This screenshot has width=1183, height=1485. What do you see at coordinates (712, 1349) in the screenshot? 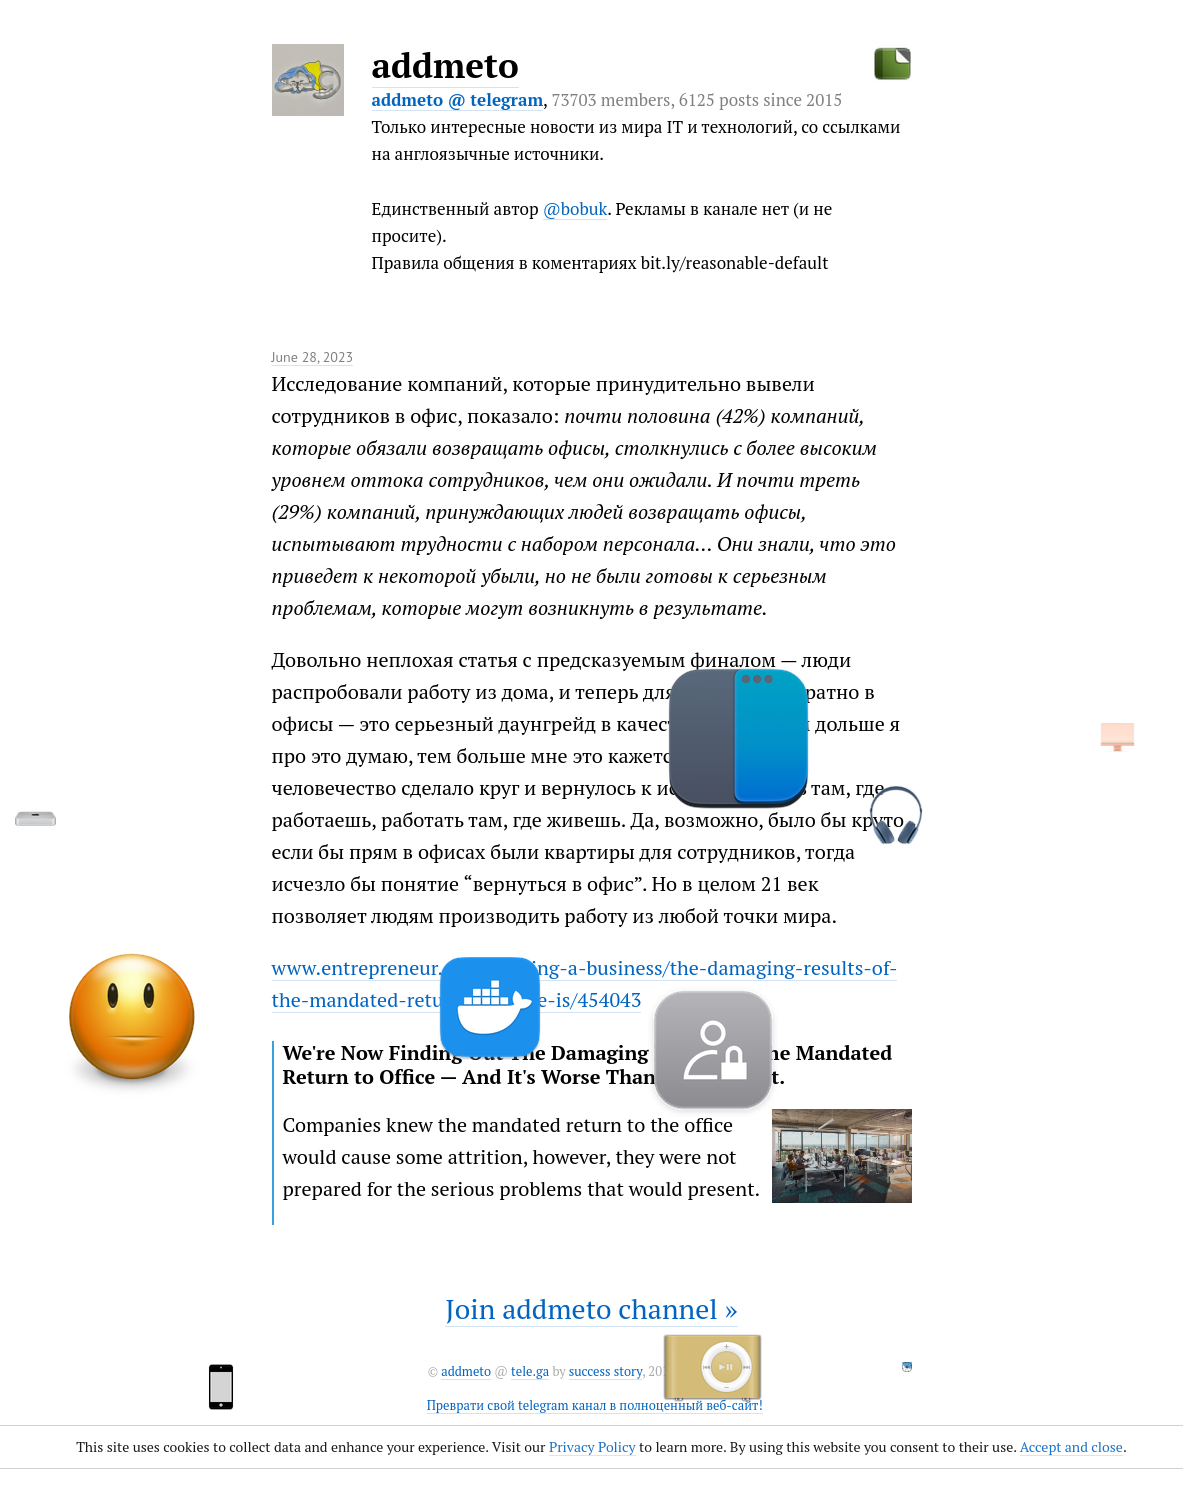
I see `iPod shuffle device in gold color` at bounding box center [712, 1349].